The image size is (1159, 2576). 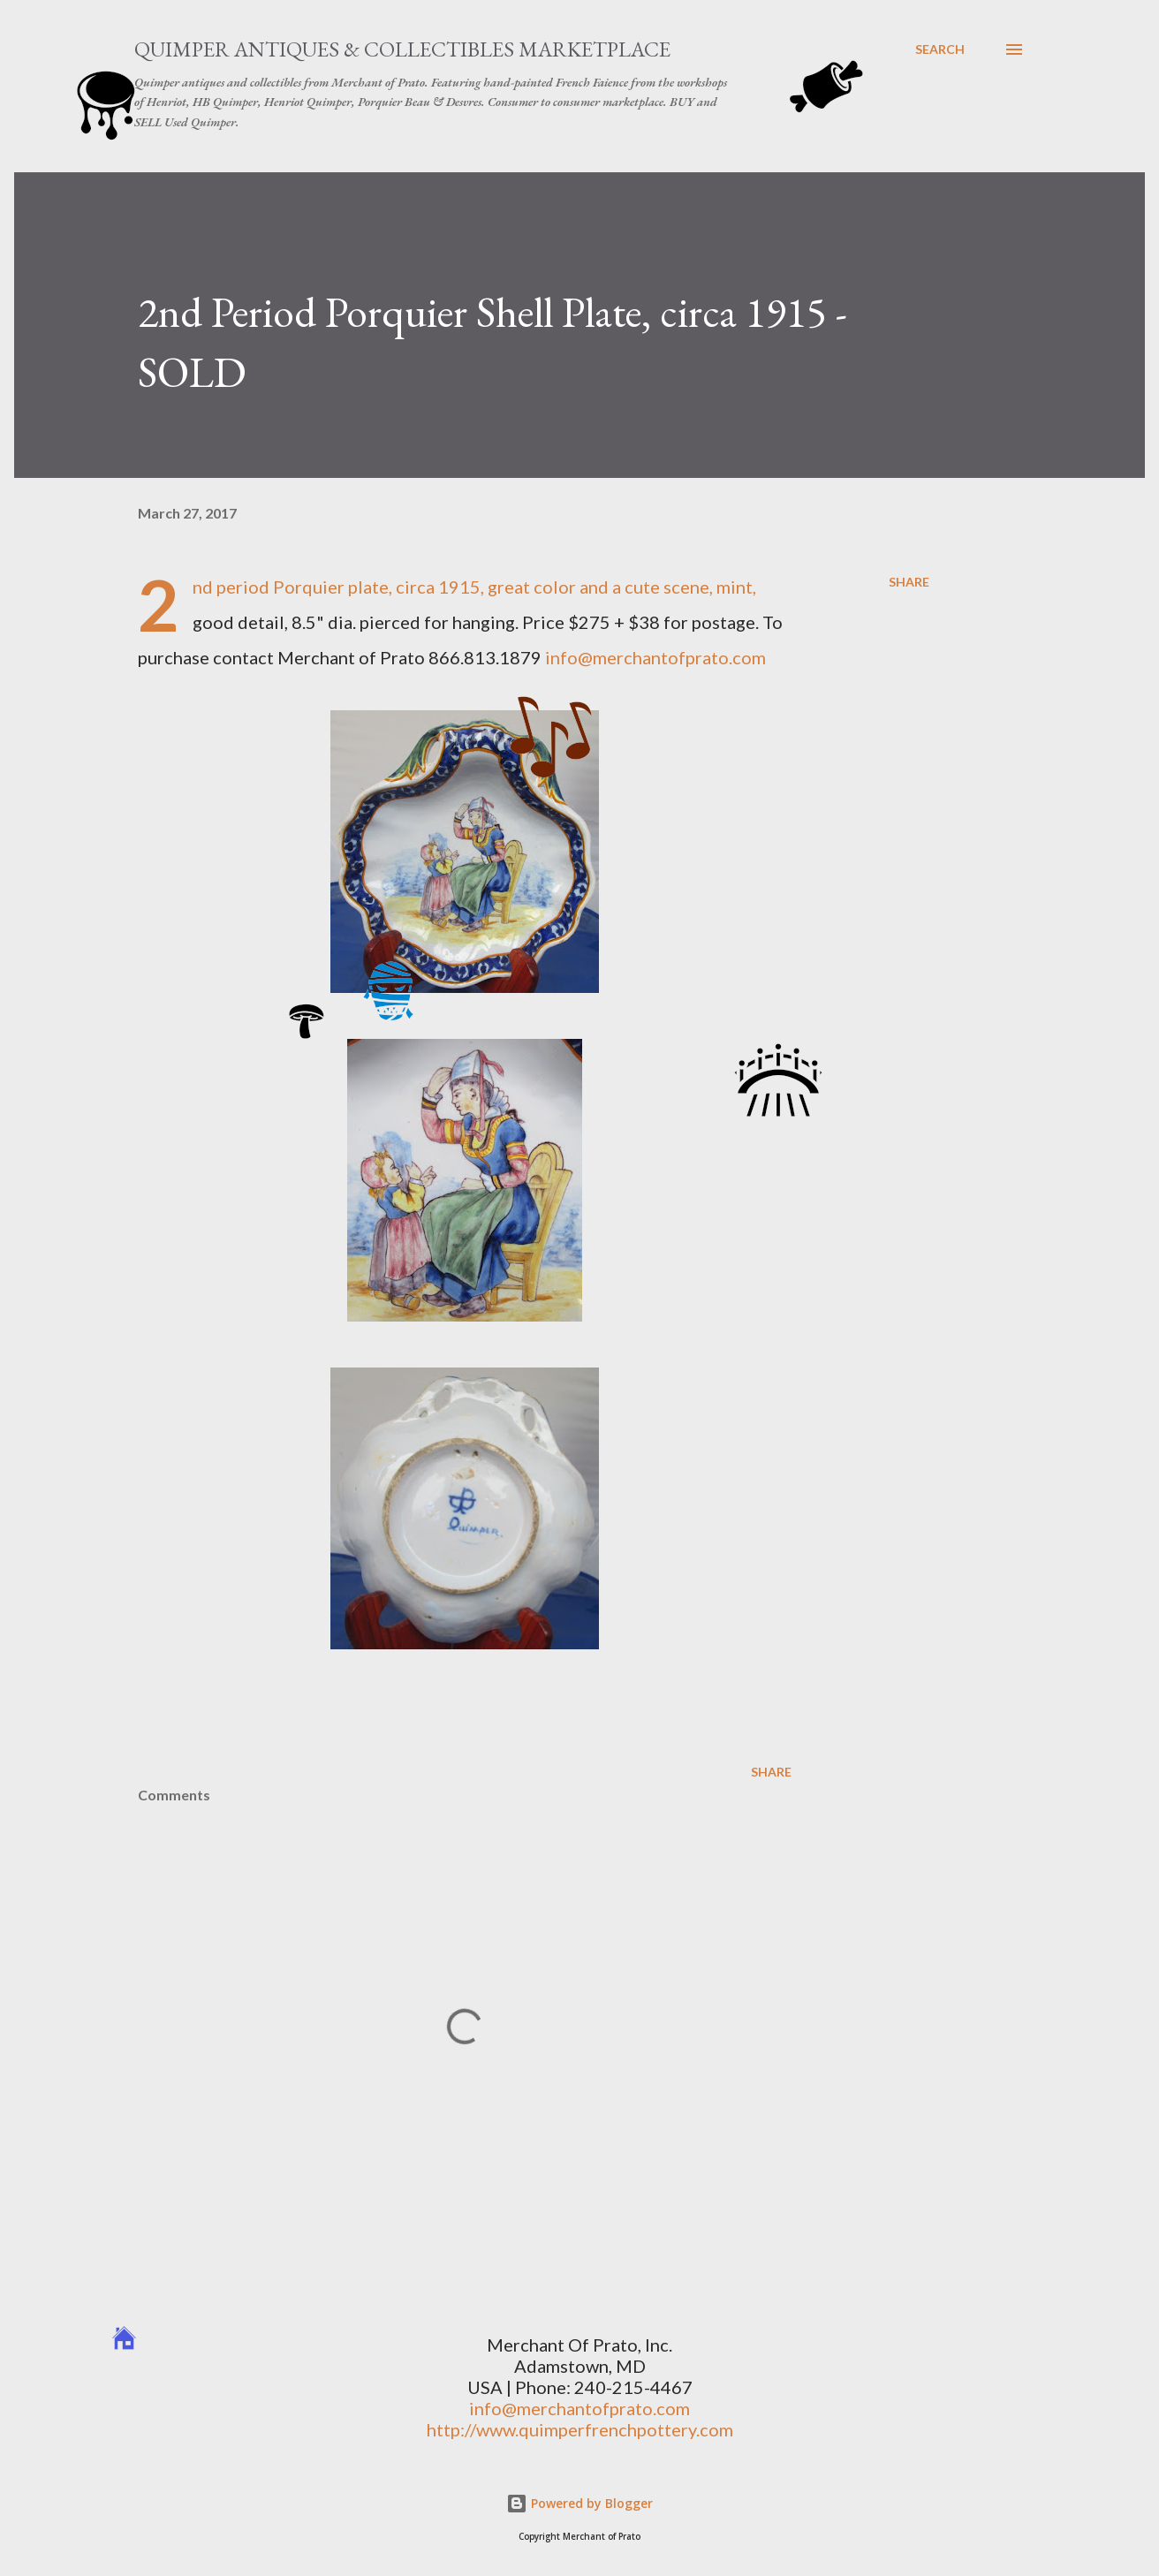 What do you see at coordinates (390, 990) in the screenshot?
I see `select mummy character or avatar` at bounding box center [390, 990].